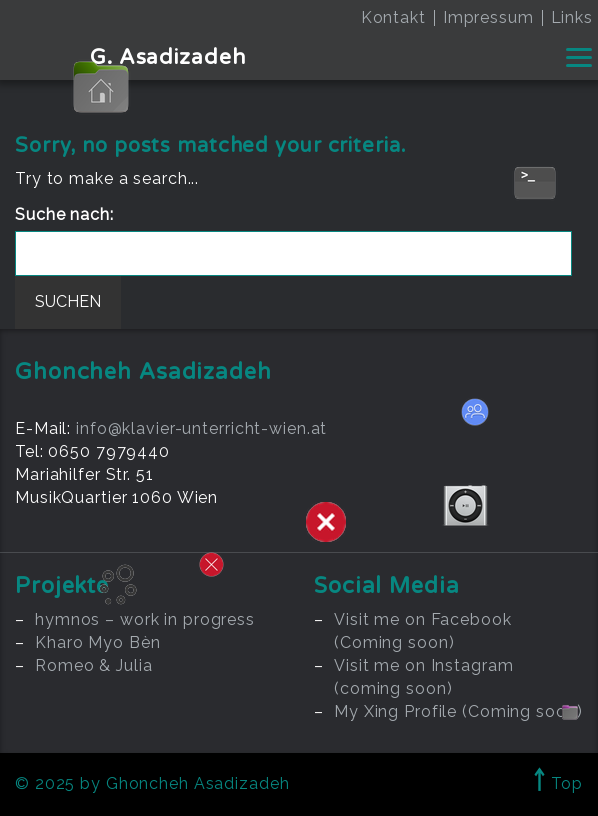  Describe the element at coordinates (570, 712) in the screenshot. I see `open folder to view contents` at that location.